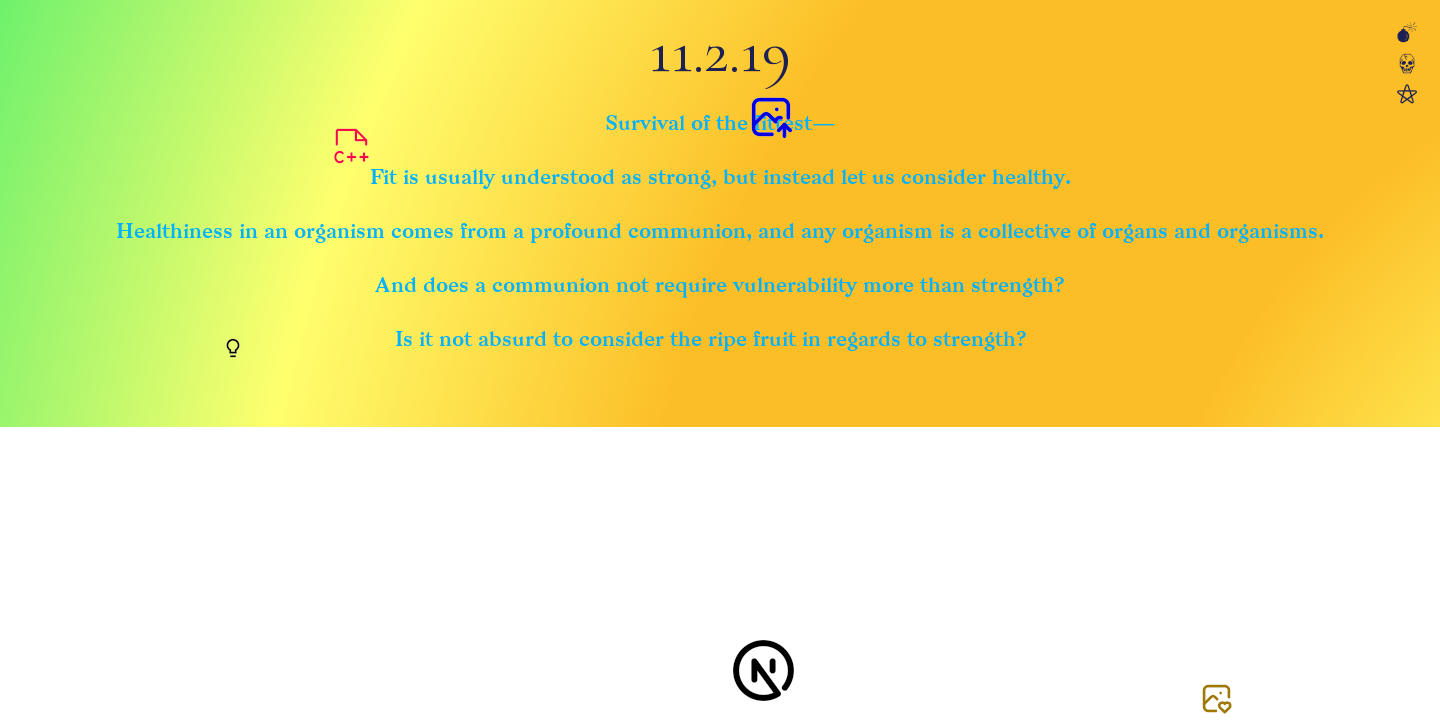  What do you see at coordinates (1216, 698) in the screenshot?
I see `add photo to favorites` at bounding box center [1216, 698].